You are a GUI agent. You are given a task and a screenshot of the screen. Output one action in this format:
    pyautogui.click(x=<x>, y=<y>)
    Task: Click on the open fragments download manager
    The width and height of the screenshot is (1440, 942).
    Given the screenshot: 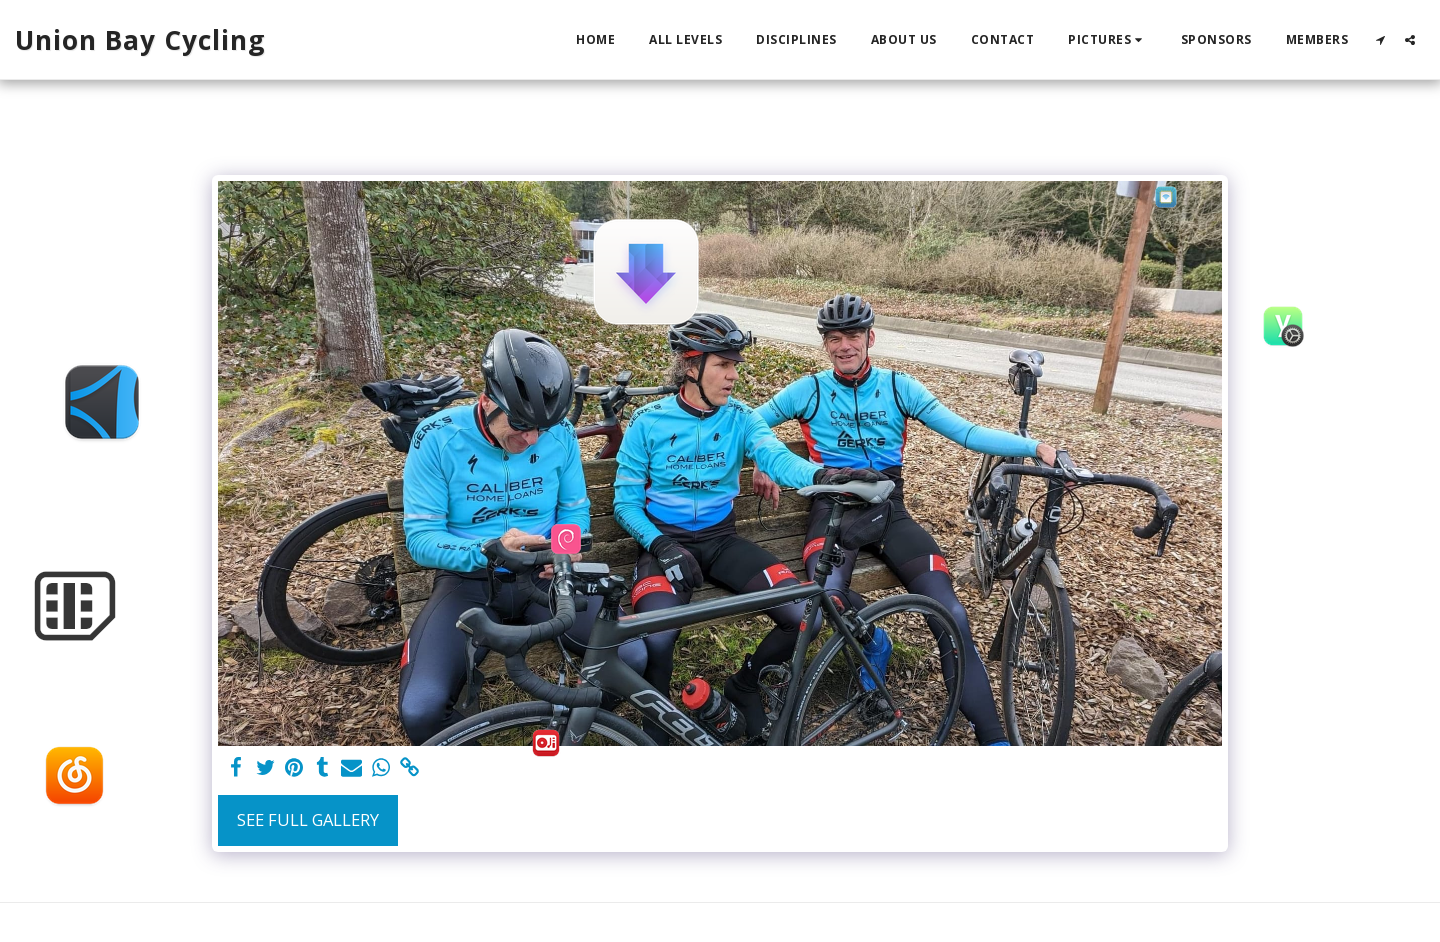 What is the action you would take?
    pyautogui.click(x=646, y=272)
    